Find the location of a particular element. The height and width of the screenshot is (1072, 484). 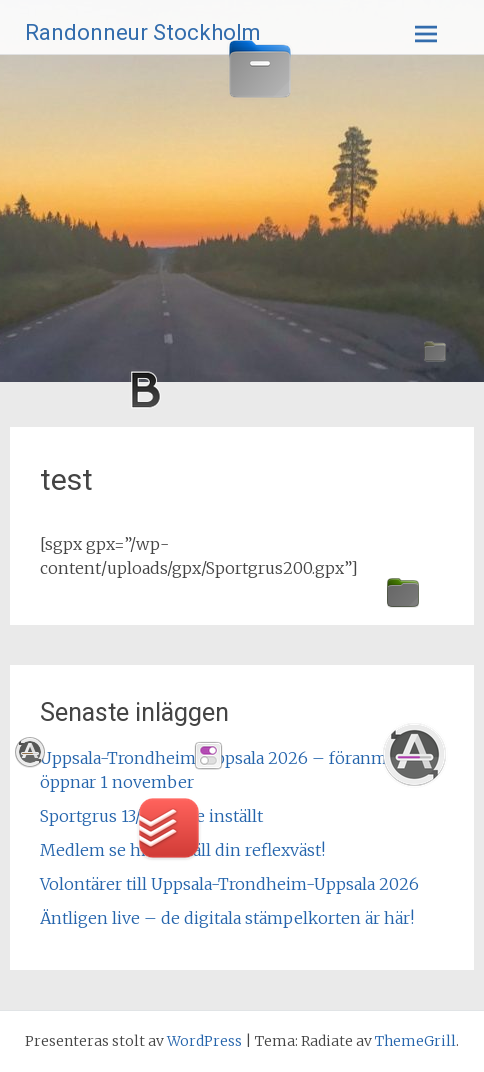

open the file manager application is located at coordinates (260, 69).